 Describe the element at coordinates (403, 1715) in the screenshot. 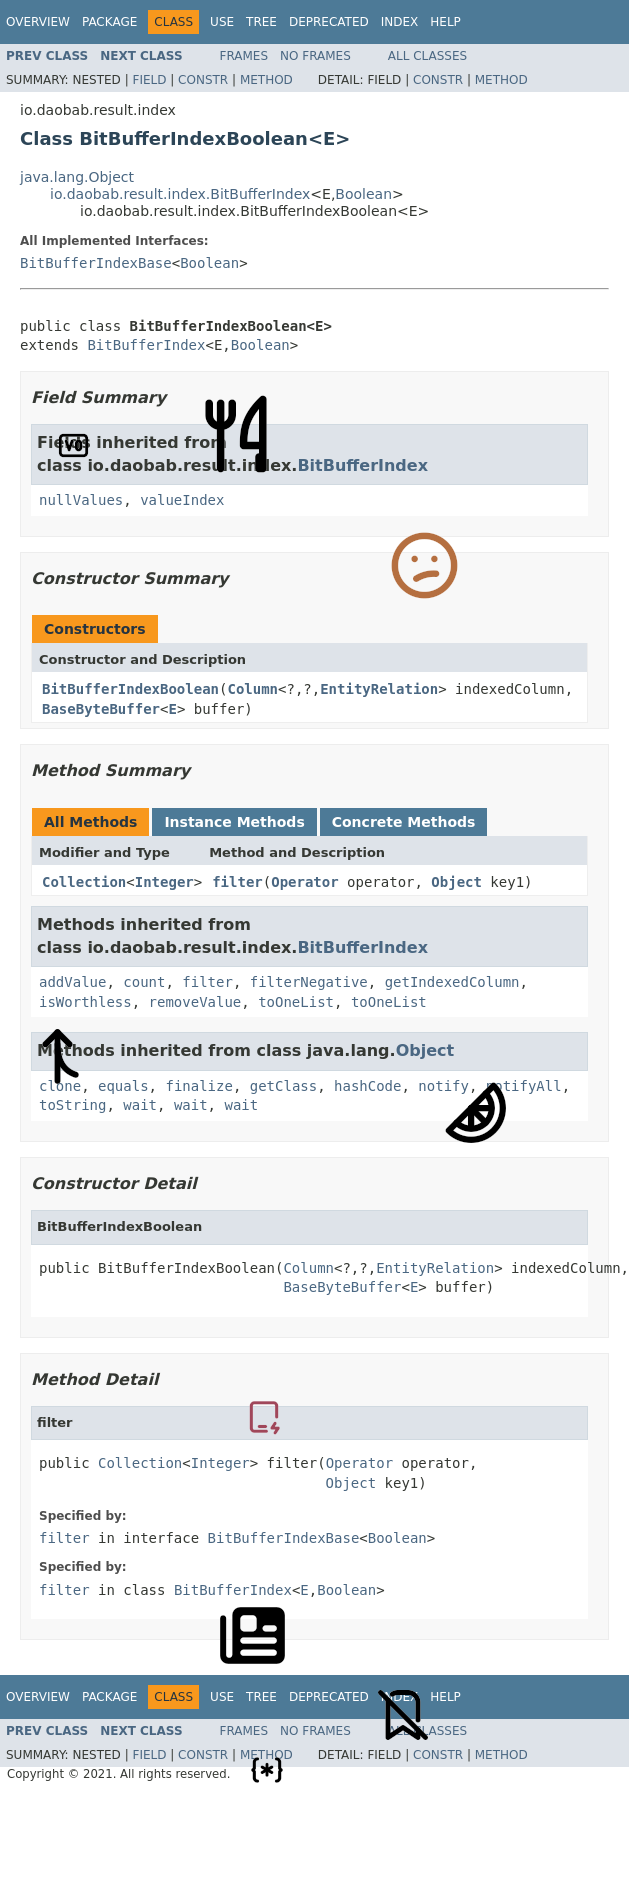

I see `remove item from bookmarks` at that location.